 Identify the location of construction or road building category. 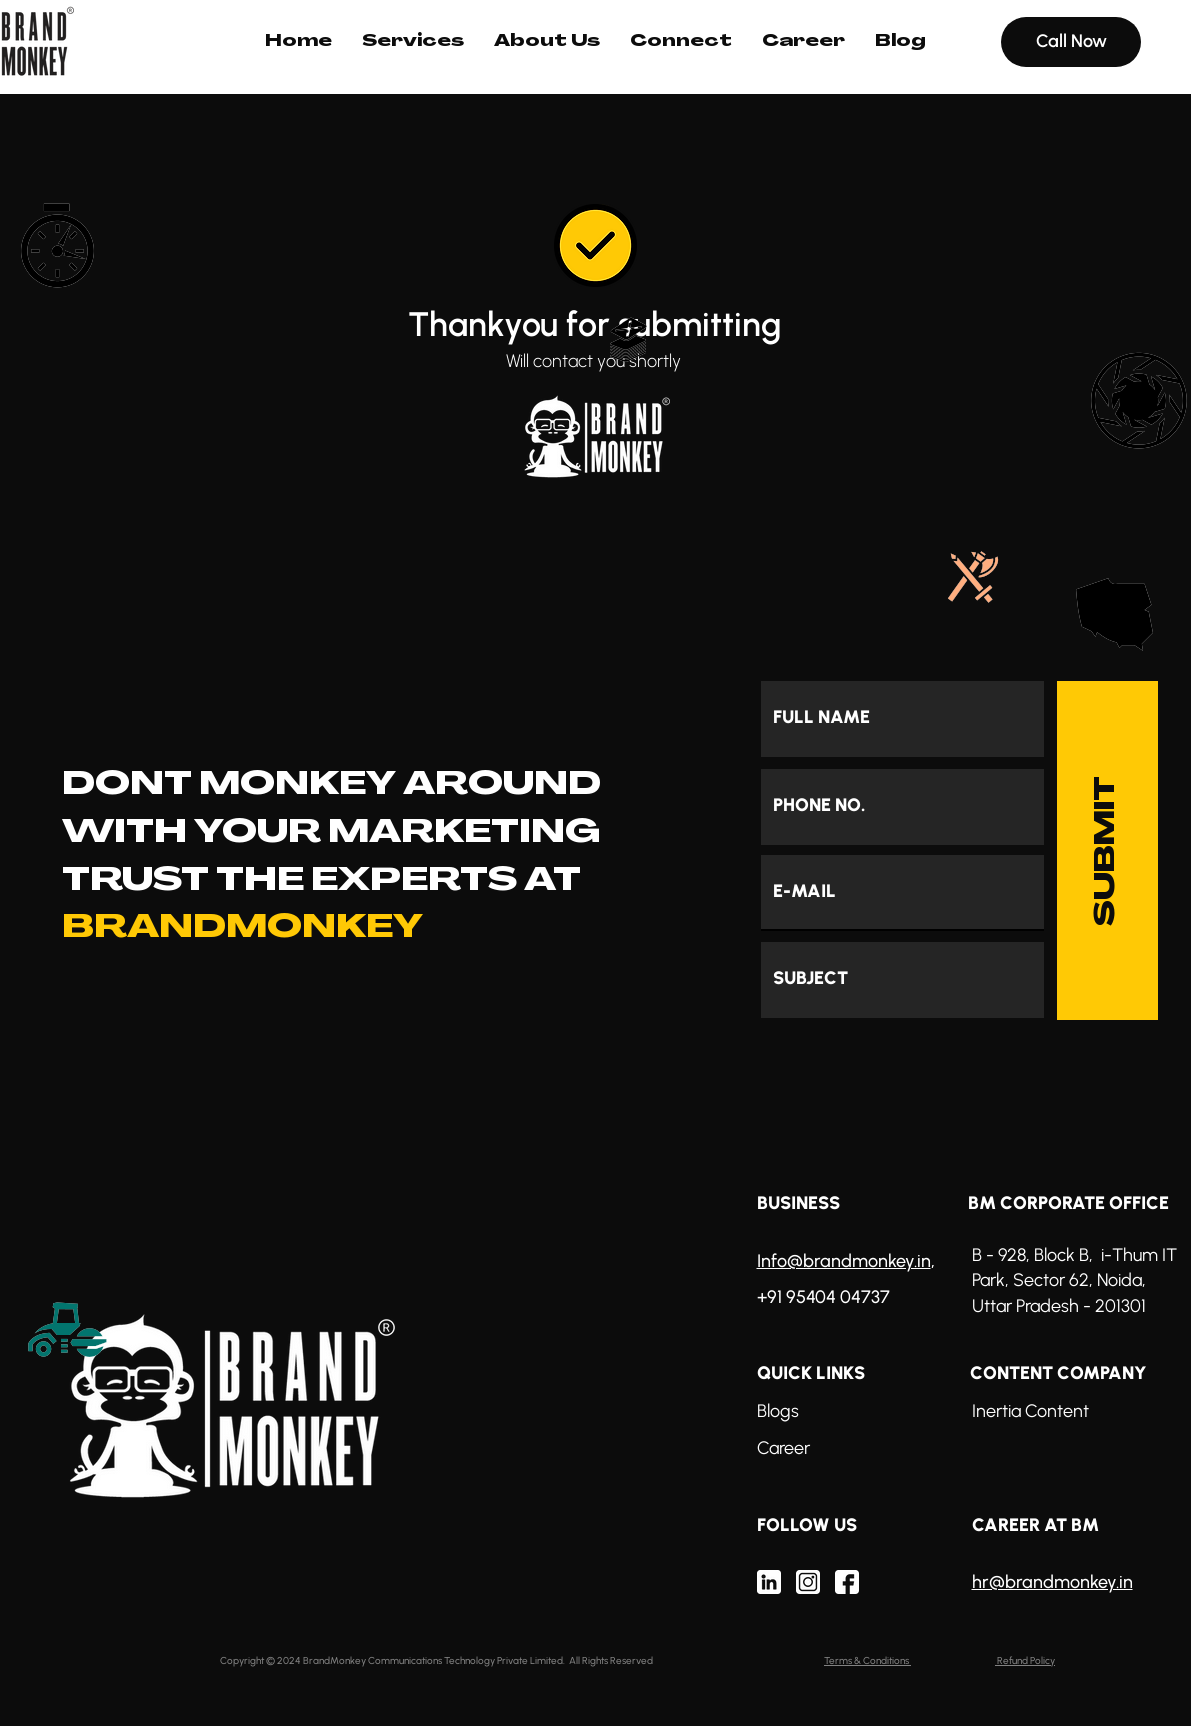
(67, 1326).